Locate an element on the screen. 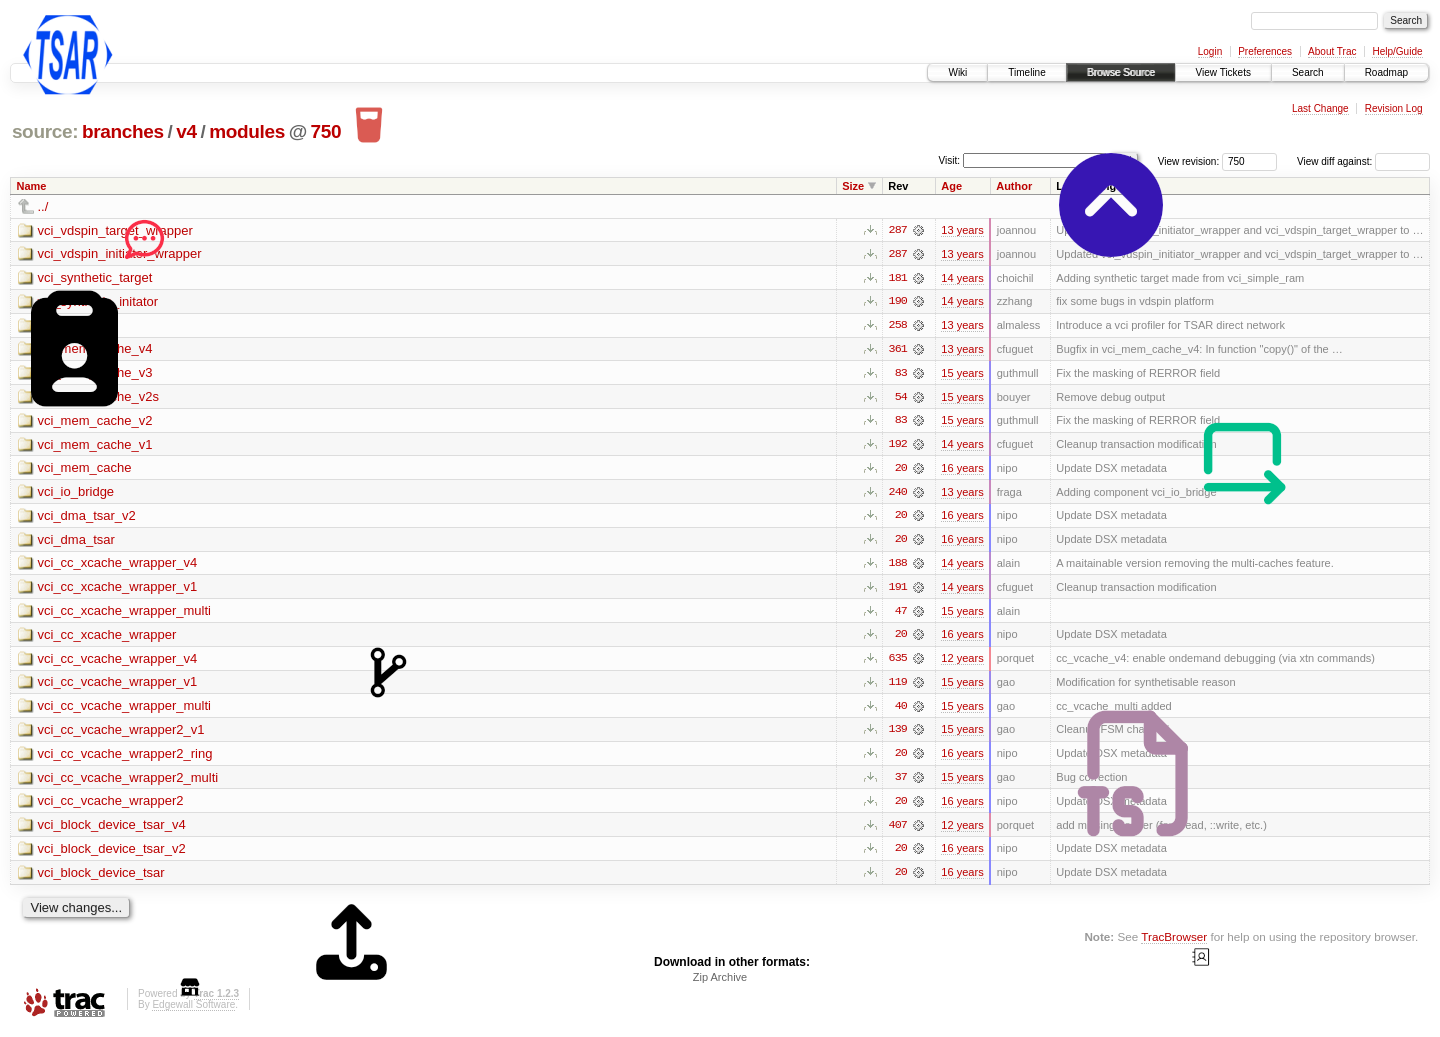 Image resolution: width=1440 pixels, height=1037 pixels. indicates a TypeScript file is located at coordinates (1137, 773).